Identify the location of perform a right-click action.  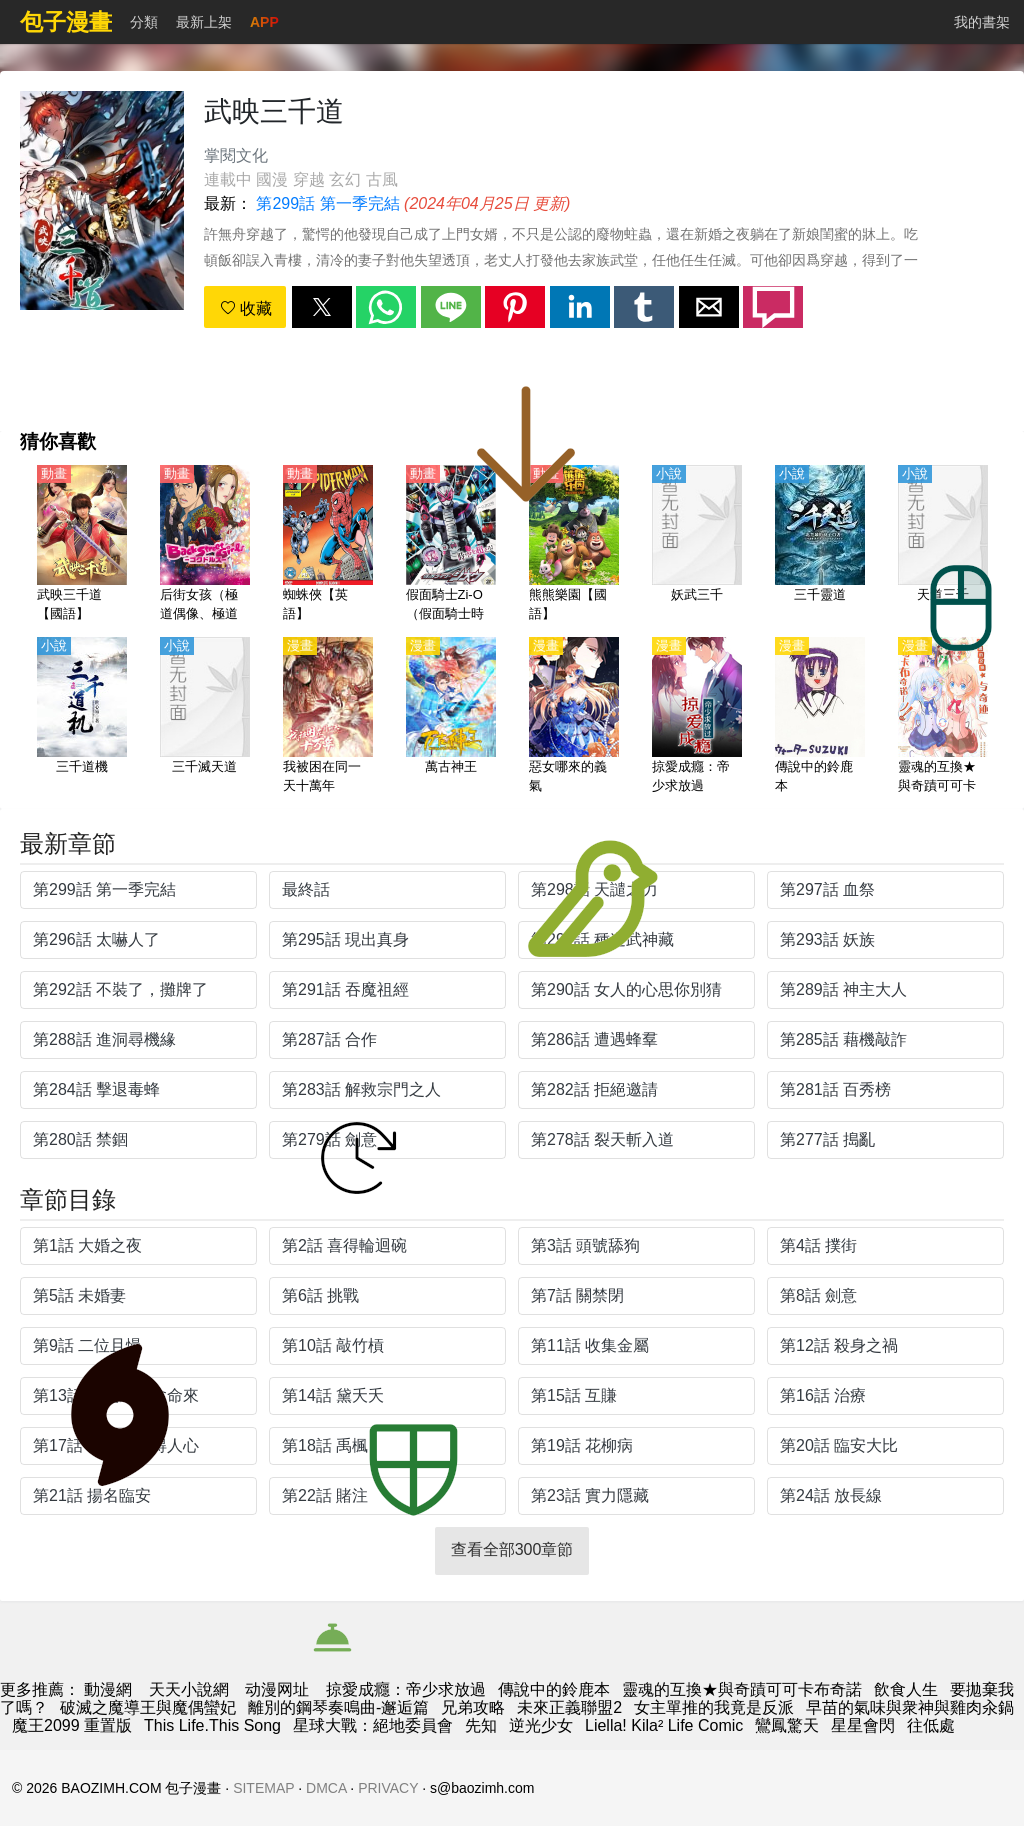
(961, 608).